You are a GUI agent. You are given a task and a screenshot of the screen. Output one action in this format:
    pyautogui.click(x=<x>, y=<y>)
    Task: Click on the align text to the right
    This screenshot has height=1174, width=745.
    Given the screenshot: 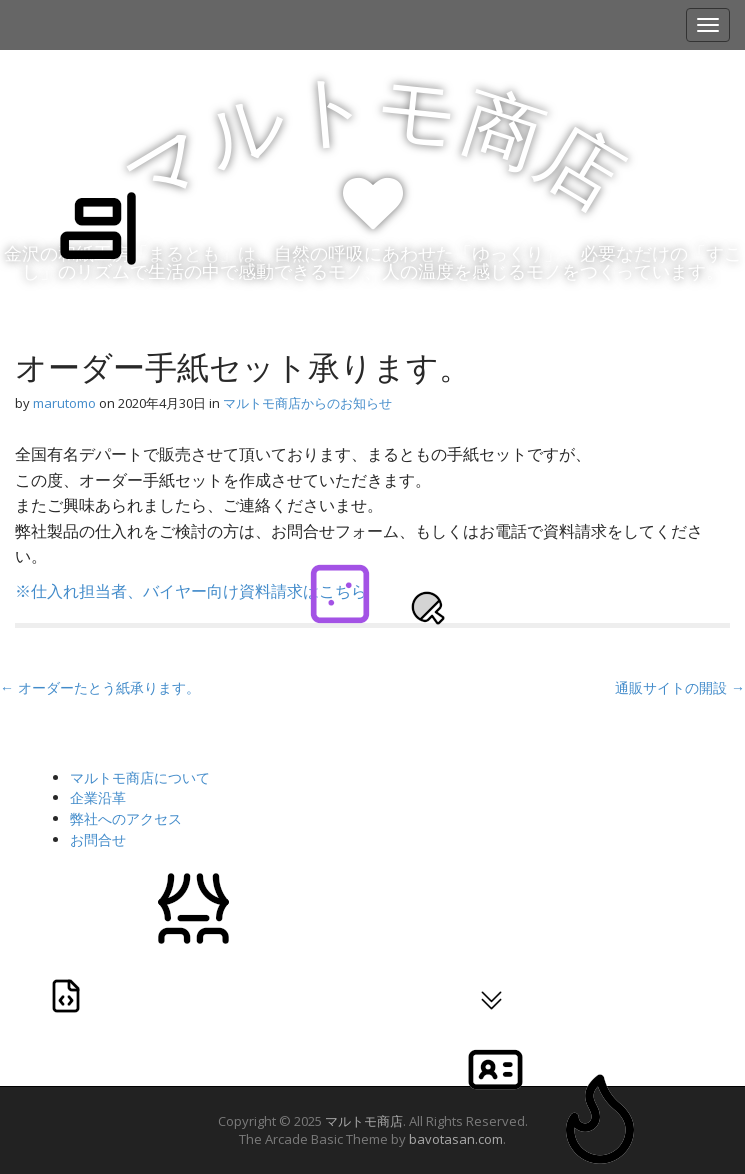 What is the action you would take?
    pyautogui.click(x=99, y=228)
    